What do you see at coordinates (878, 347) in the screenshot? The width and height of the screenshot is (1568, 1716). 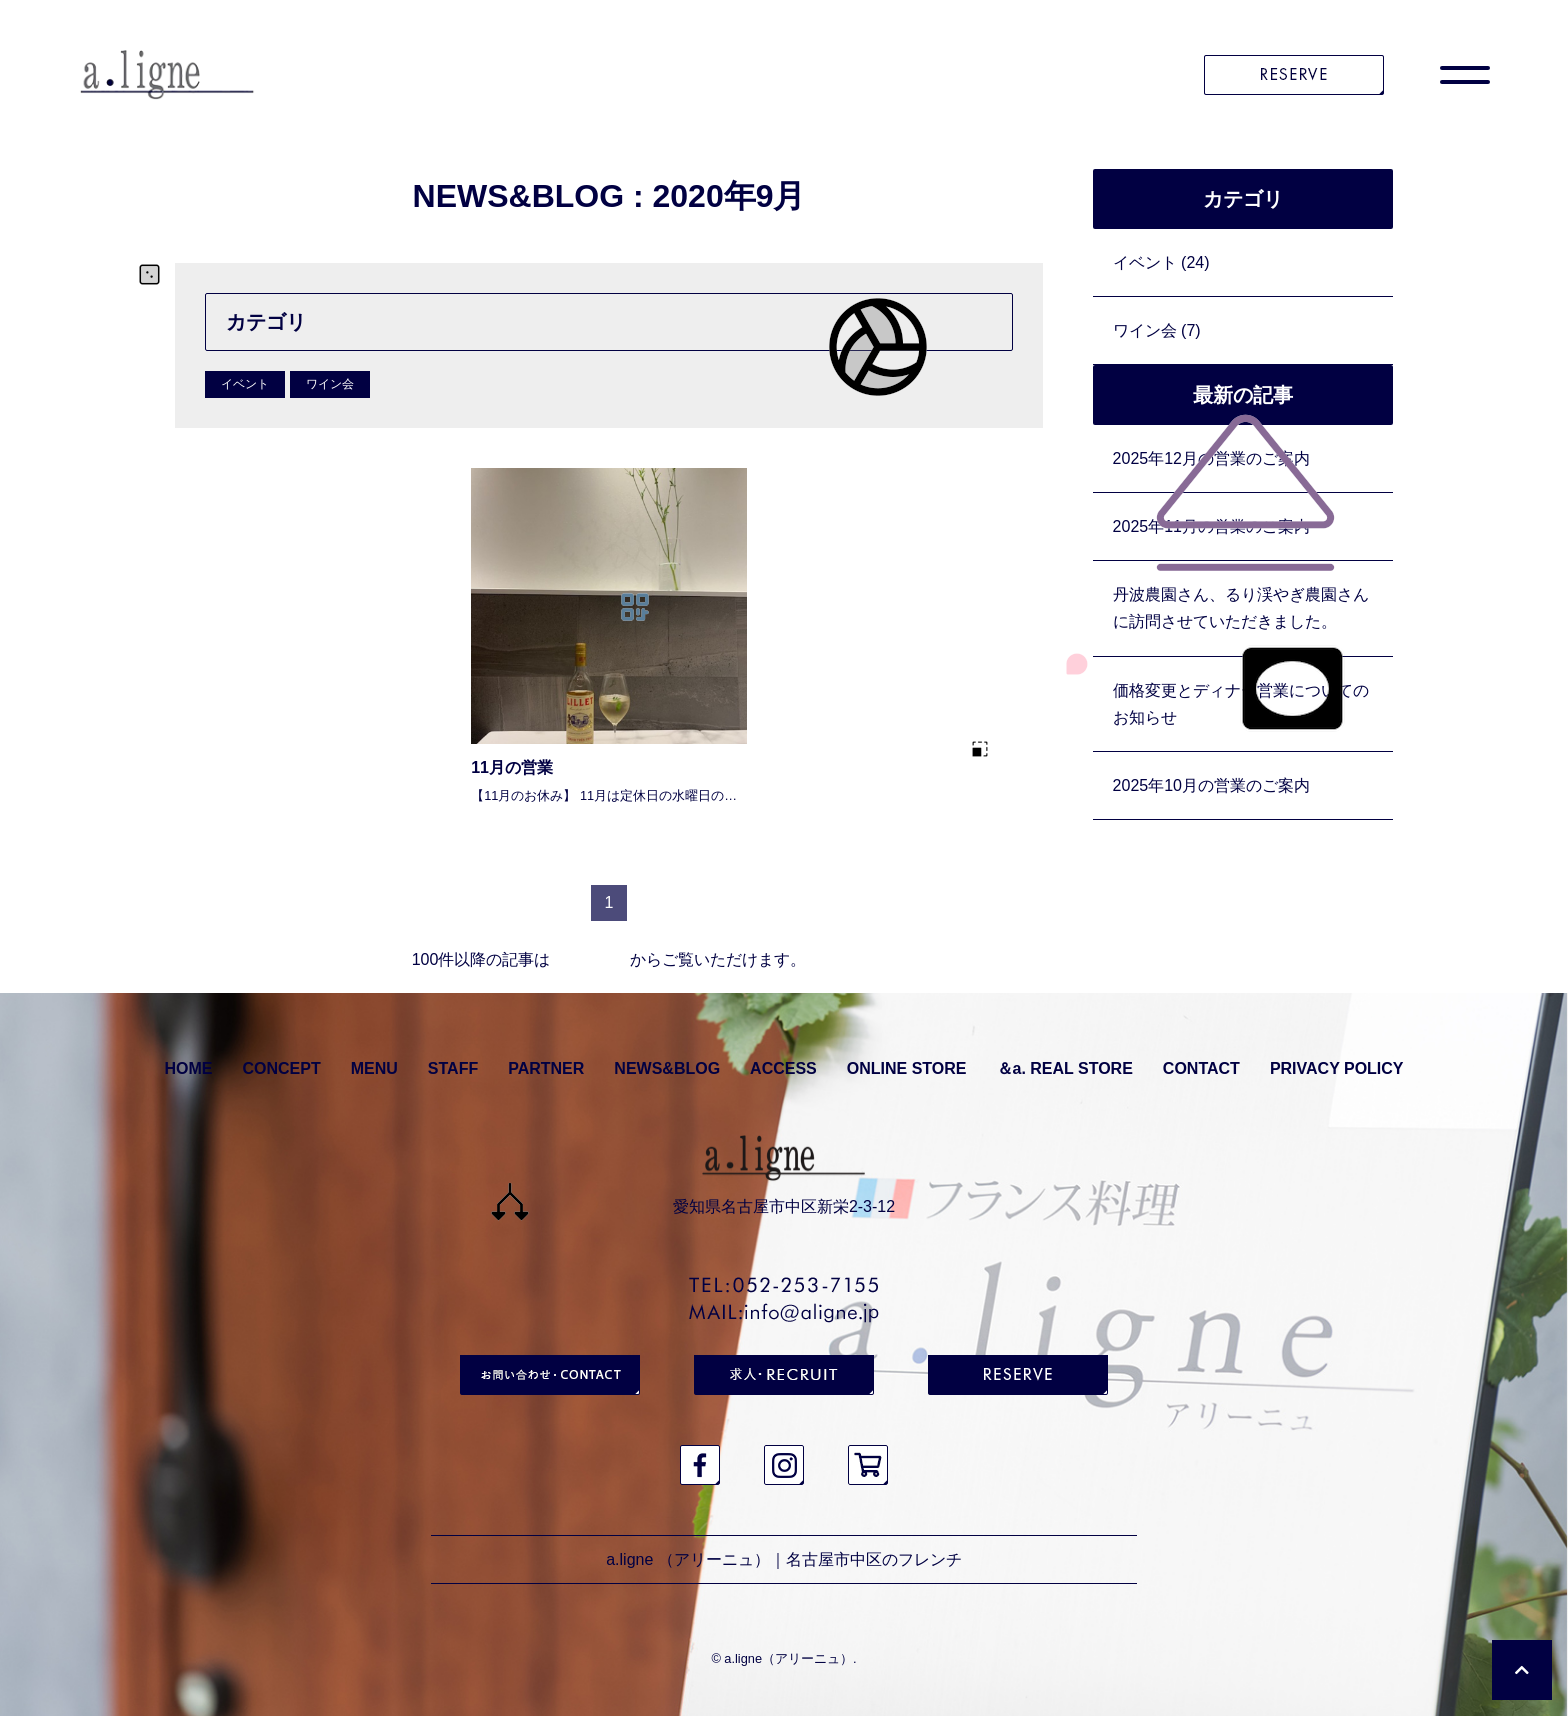 I see `access volleyball or beach sports content` at bounding box center [878, 347].